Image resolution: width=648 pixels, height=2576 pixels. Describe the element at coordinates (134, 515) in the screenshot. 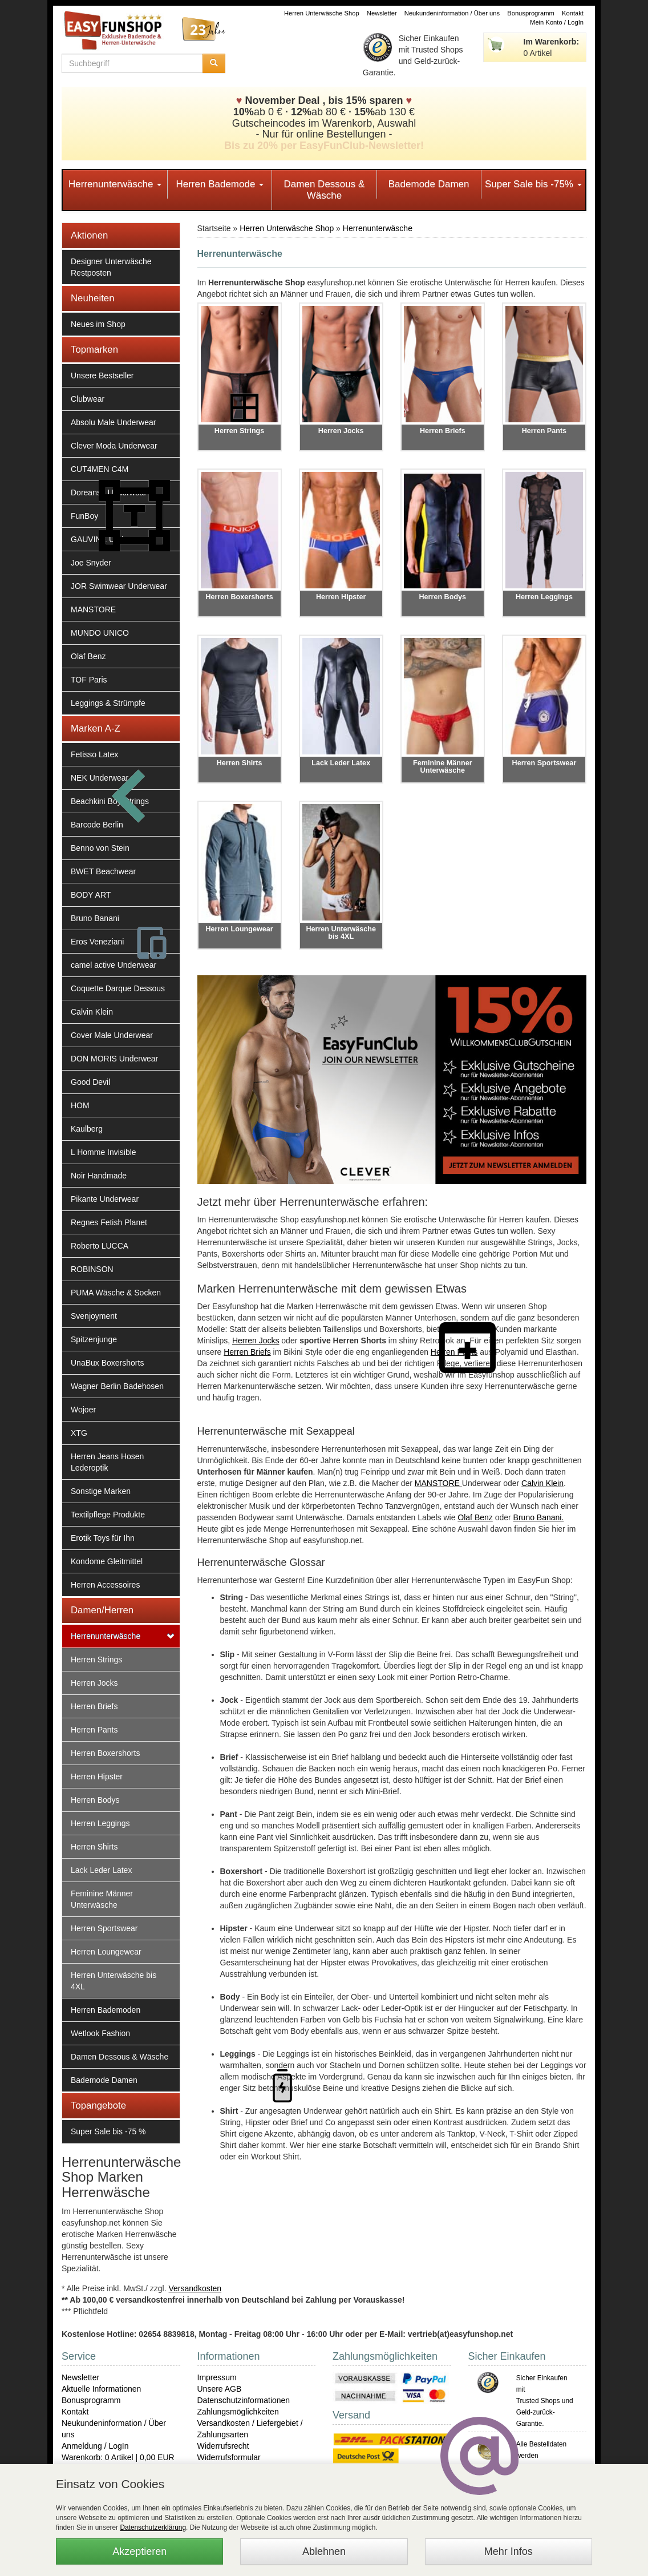

I see `insert a text box or text field` at that location.